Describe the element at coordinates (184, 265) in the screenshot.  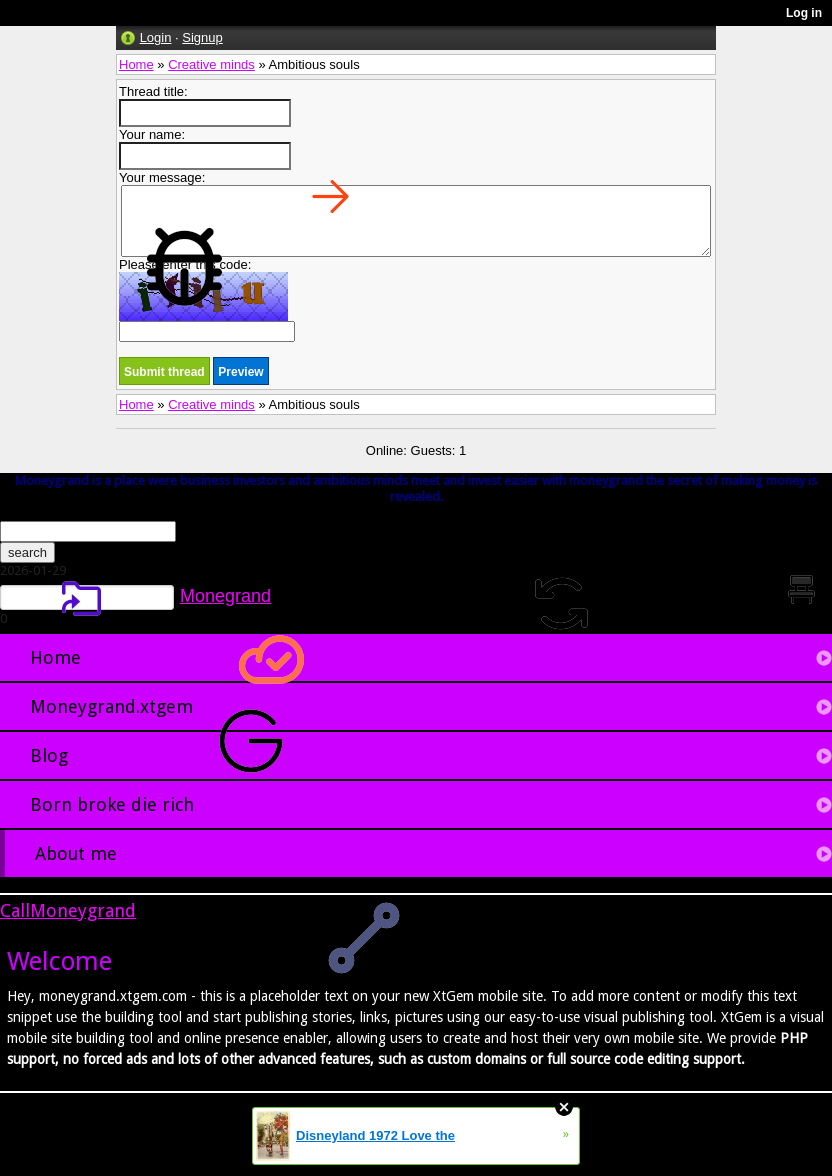
I see `report a bug or issue` at that location.